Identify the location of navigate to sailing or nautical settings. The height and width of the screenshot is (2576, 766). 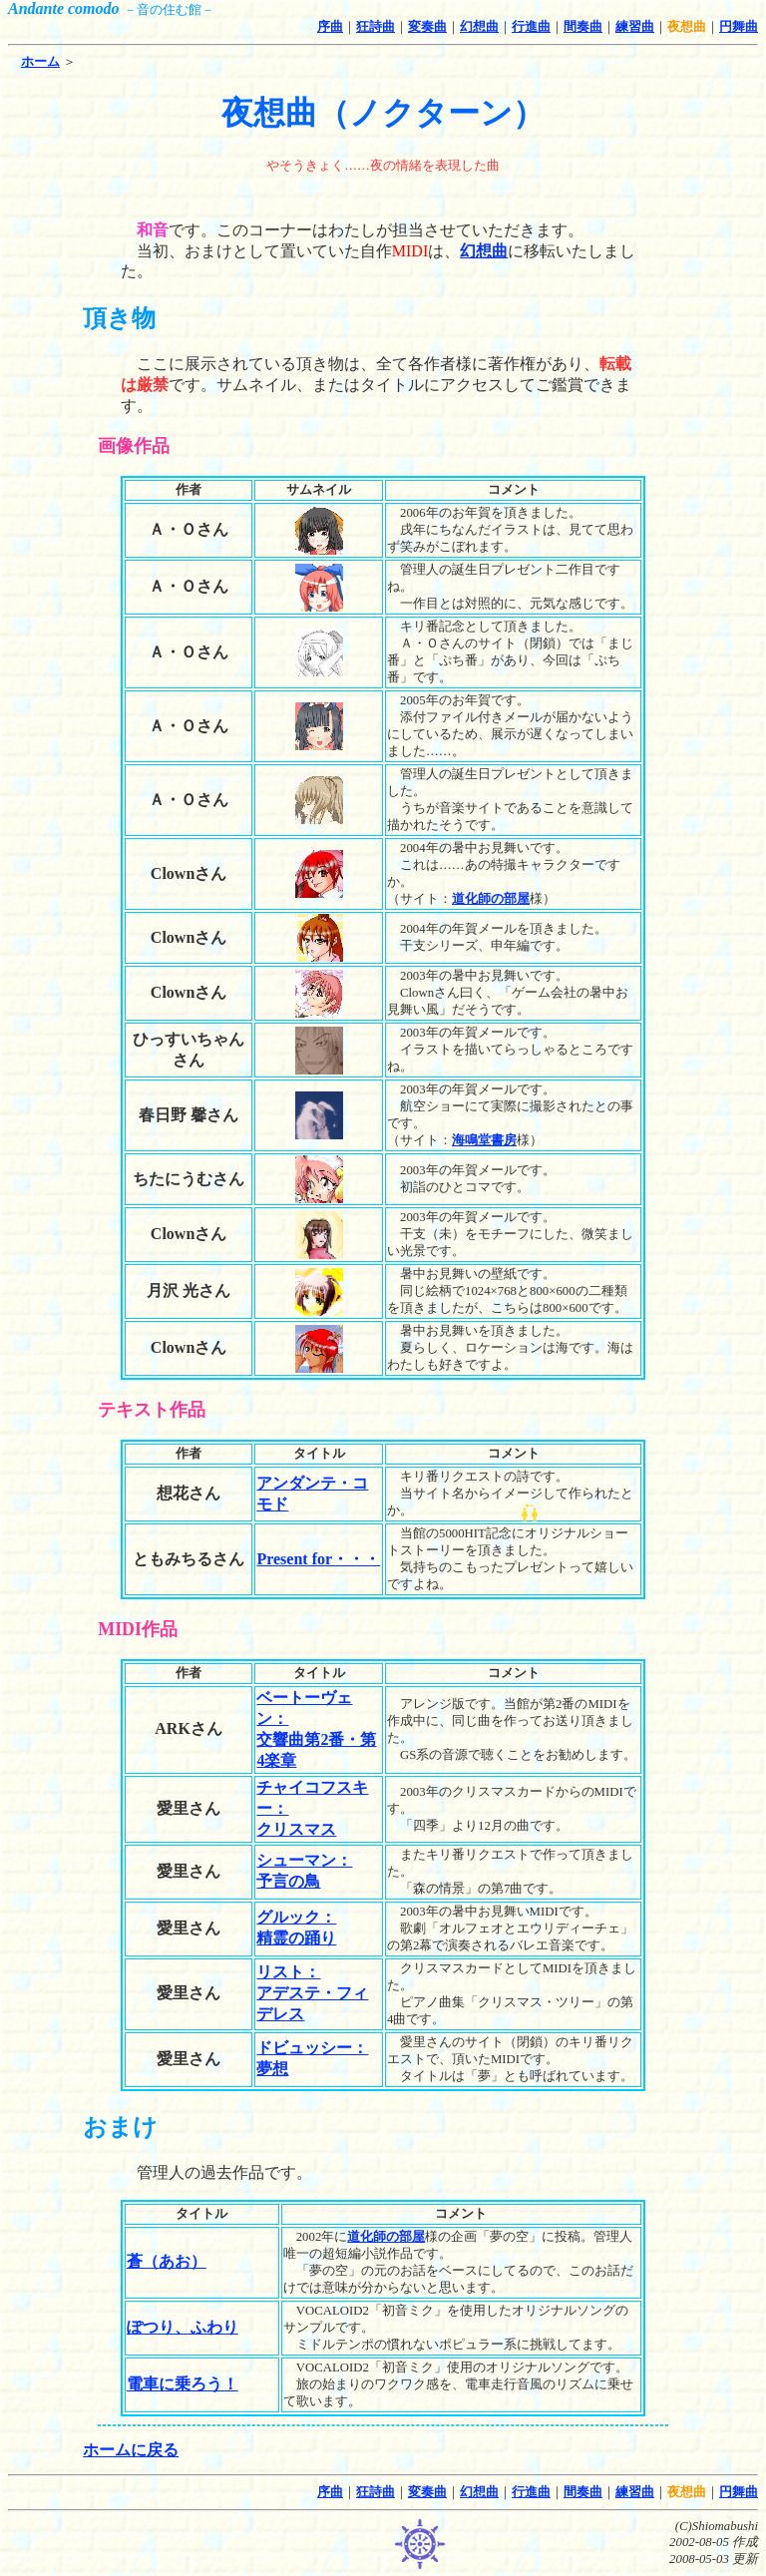
(420, 2544).